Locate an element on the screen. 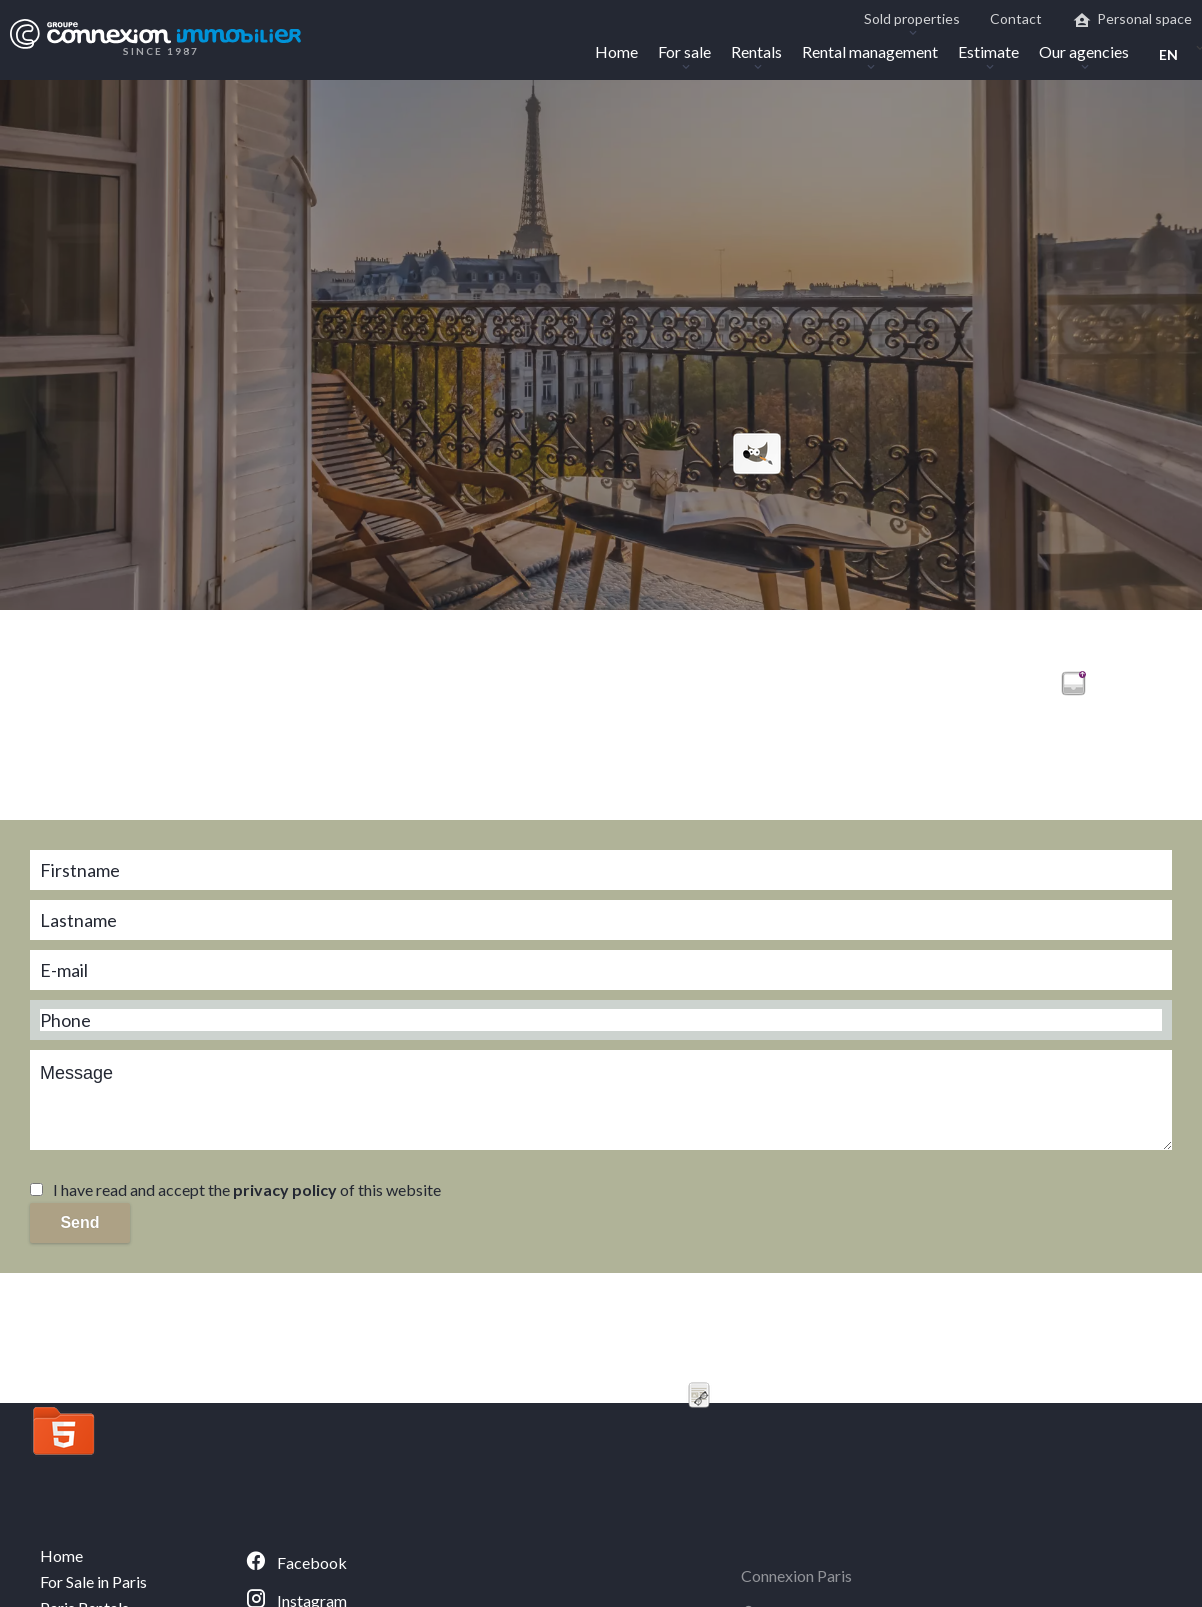 The height and width of the screenshot is (1607, 1202). open folder containing HTML files is located at coordinates (63, 1432).